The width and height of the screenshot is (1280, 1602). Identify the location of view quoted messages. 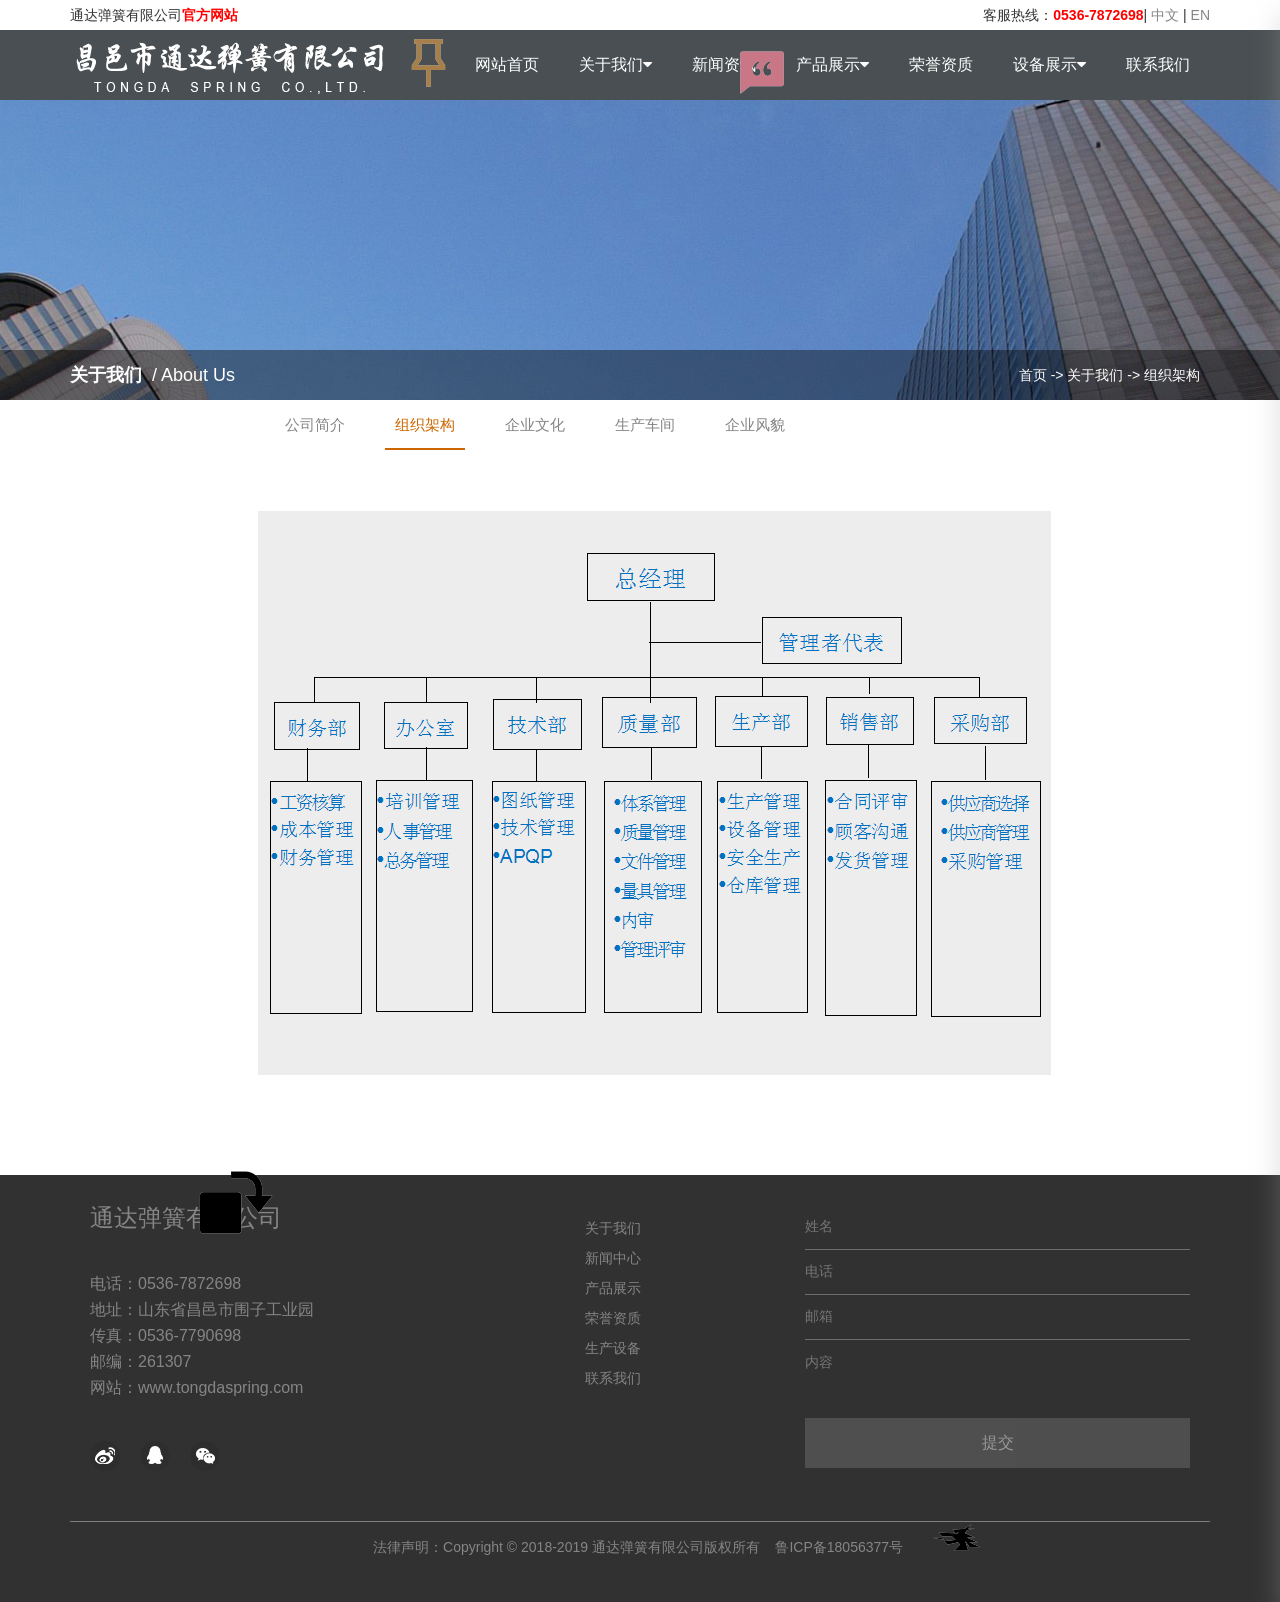
(762, 71).